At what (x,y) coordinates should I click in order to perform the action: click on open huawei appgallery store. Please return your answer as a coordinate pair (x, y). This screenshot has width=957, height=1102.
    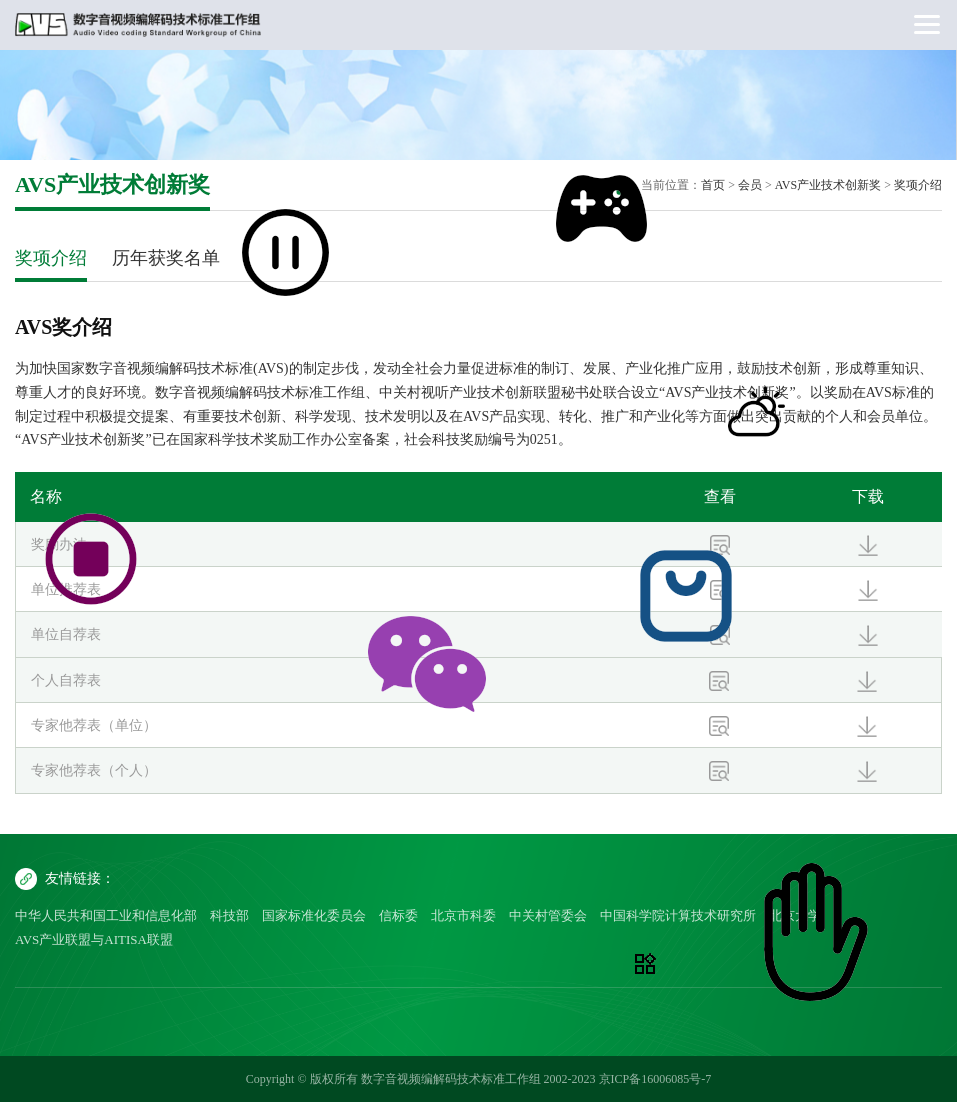
    Looking at the image, I should click on (686, 596).